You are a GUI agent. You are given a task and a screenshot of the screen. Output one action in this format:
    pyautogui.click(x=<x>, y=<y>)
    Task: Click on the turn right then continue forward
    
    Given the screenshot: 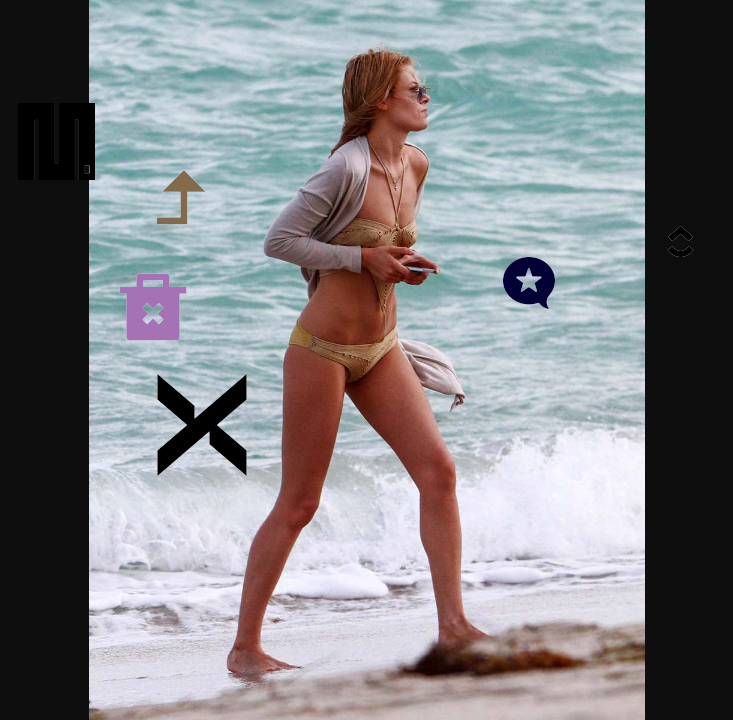 What is the action you would take?
    pyautogui.click(x=180, y=200)
    